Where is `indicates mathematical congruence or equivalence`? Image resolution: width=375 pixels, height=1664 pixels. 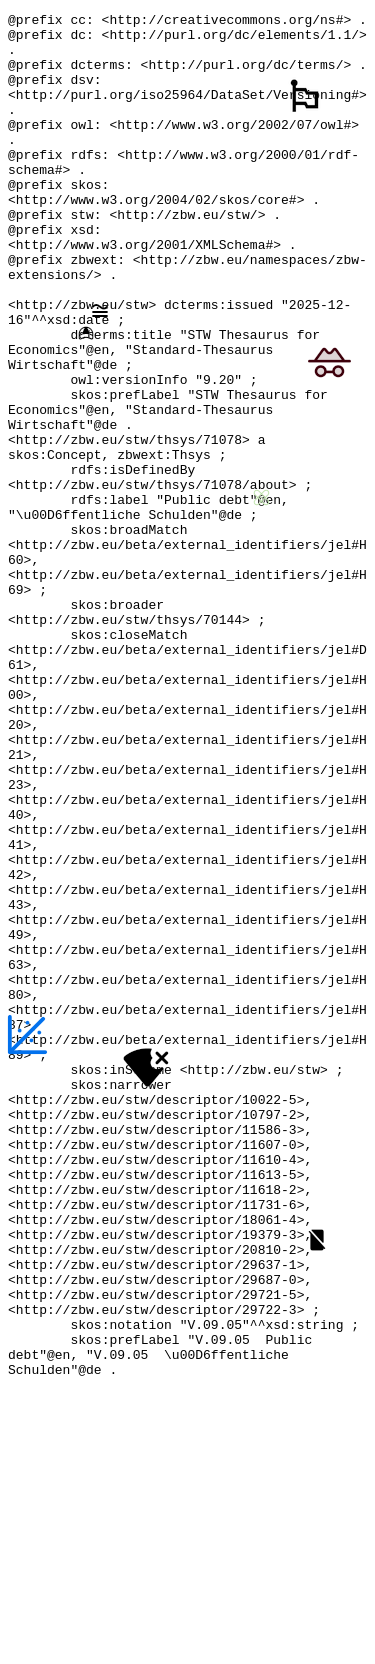
indicates mathematical congruence or equivalence is located at coordinates (100, 311).